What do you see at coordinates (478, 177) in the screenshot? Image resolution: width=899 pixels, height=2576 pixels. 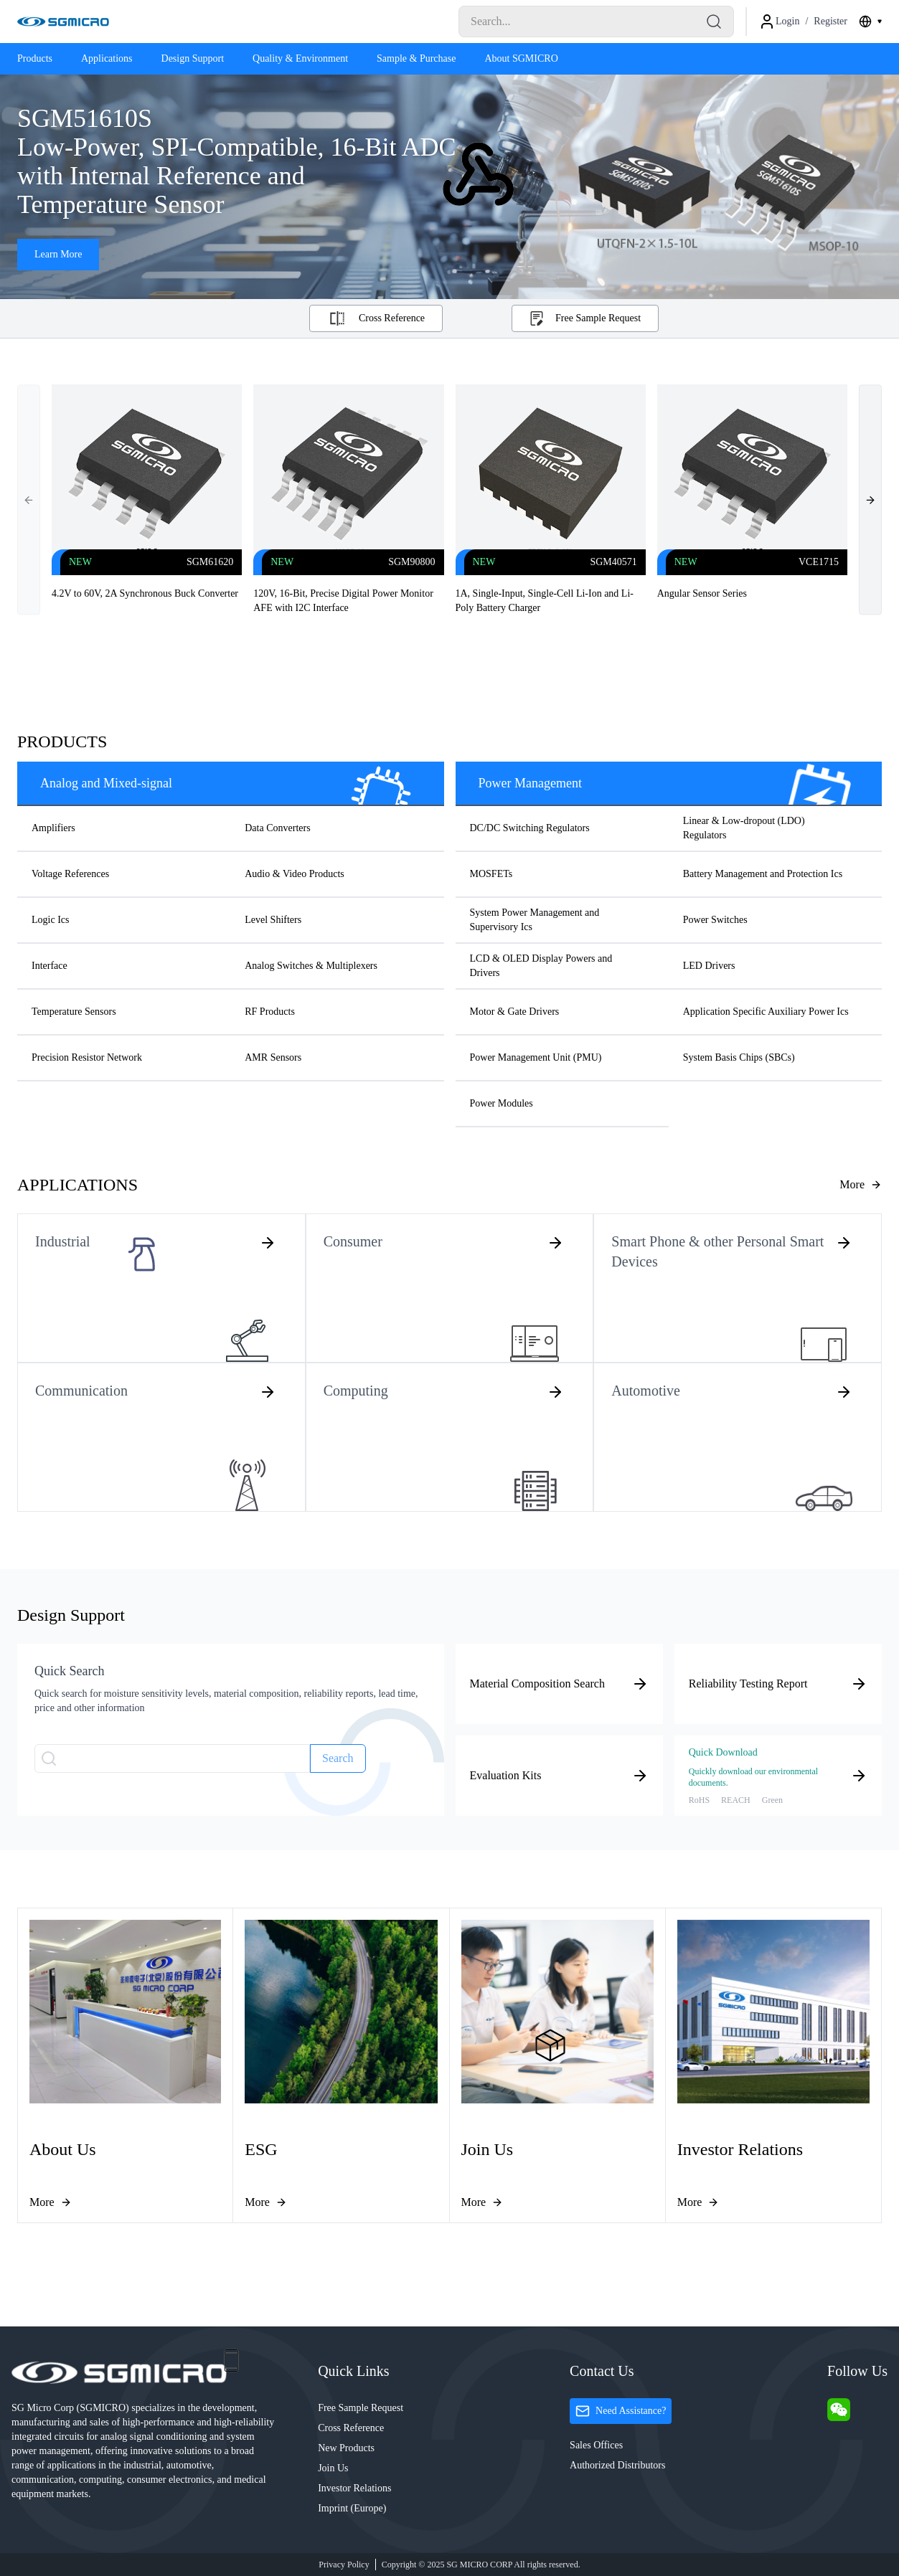 I see `configure webhook integrations` at bounding box center [478, 177].